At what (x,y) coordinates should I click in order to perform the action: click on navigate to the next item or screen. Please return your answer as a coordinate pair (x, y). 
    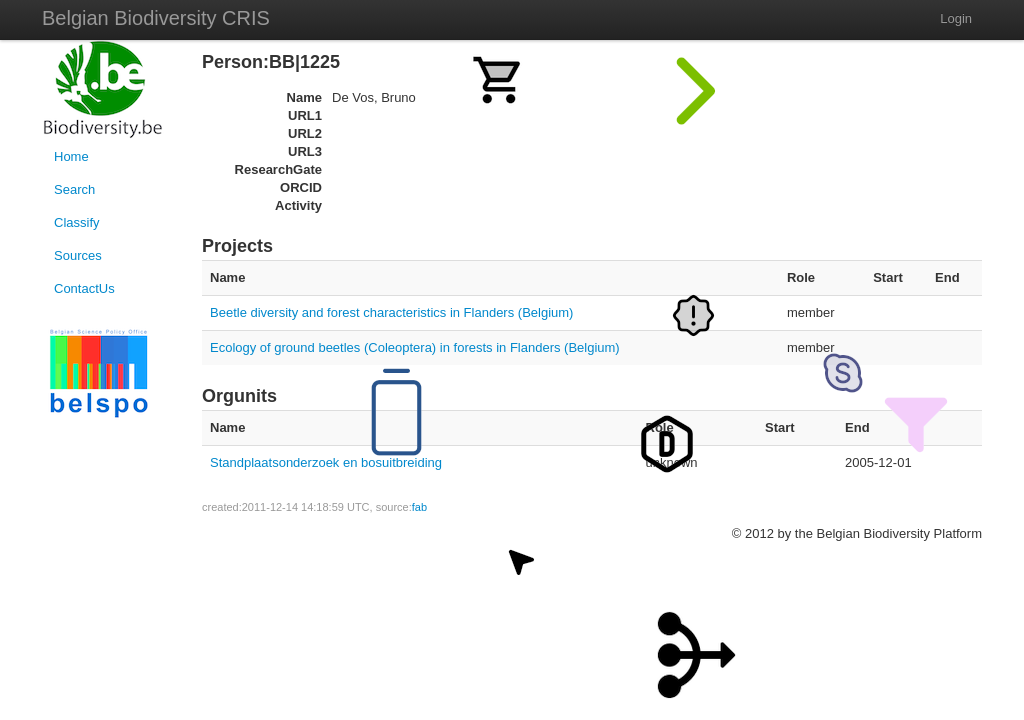
    Looking at the image, I should click on (691, 91).